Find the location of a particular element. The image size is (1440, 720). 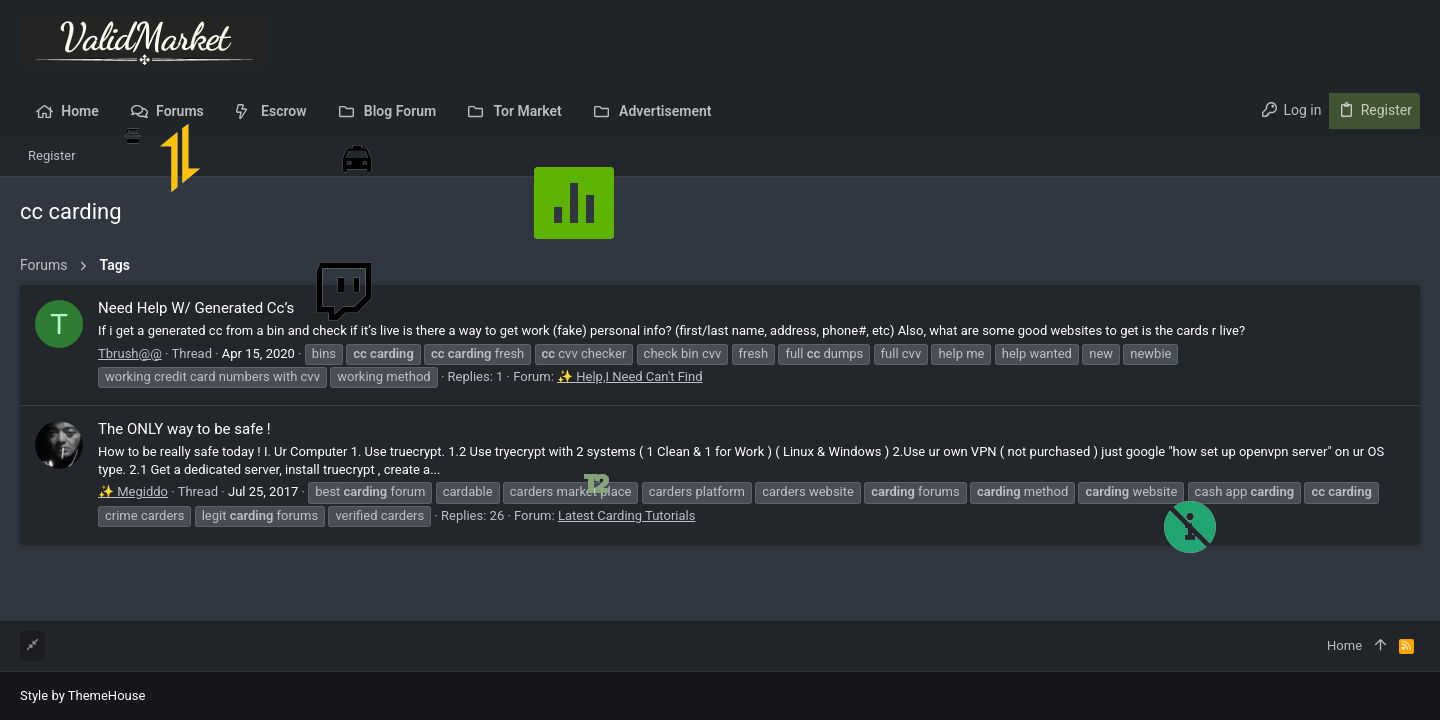

open Twitch app is located at coordinates (344, 290).